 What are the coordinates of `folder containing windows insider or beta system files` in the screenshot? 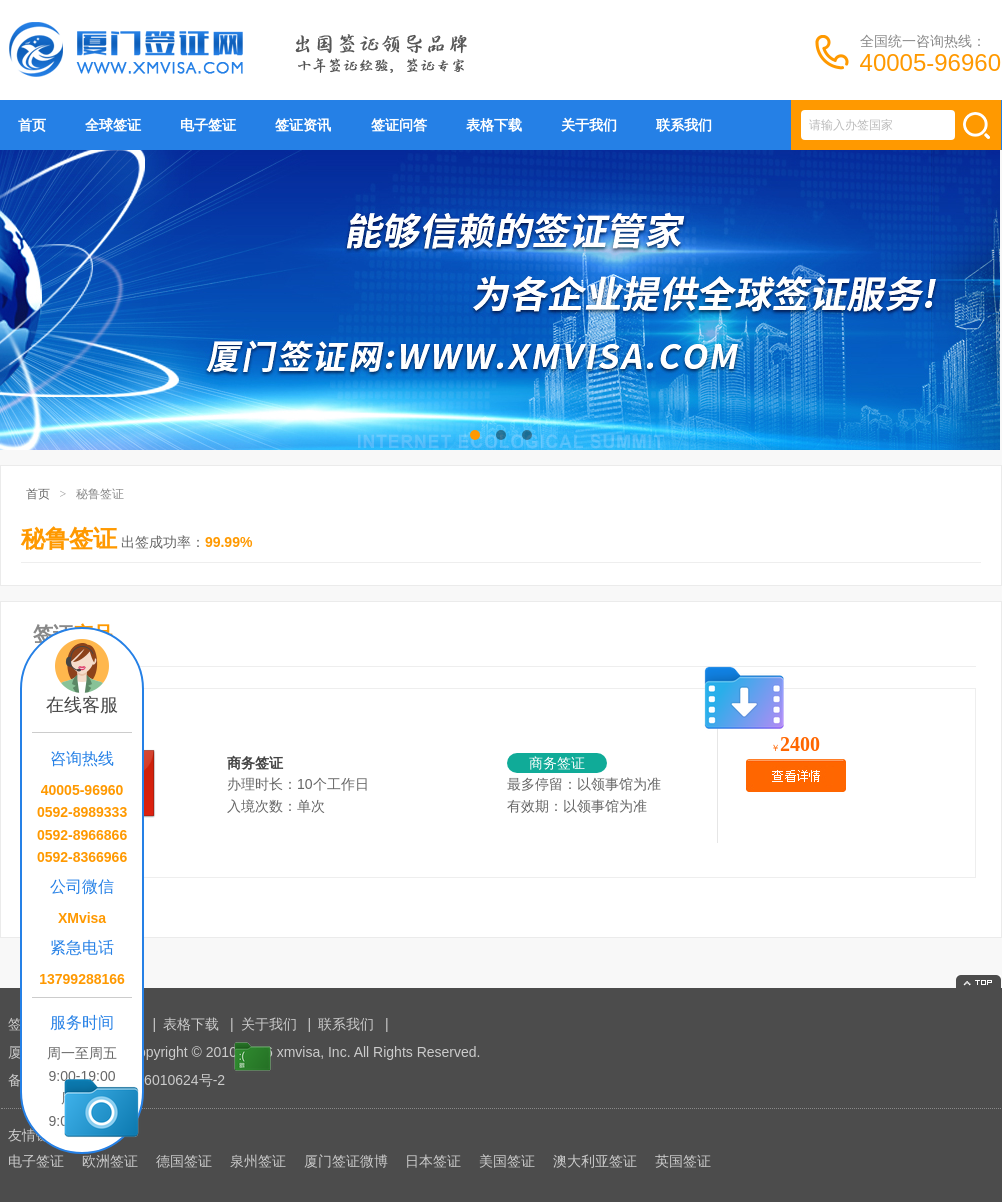 It's located at (252, 1057).